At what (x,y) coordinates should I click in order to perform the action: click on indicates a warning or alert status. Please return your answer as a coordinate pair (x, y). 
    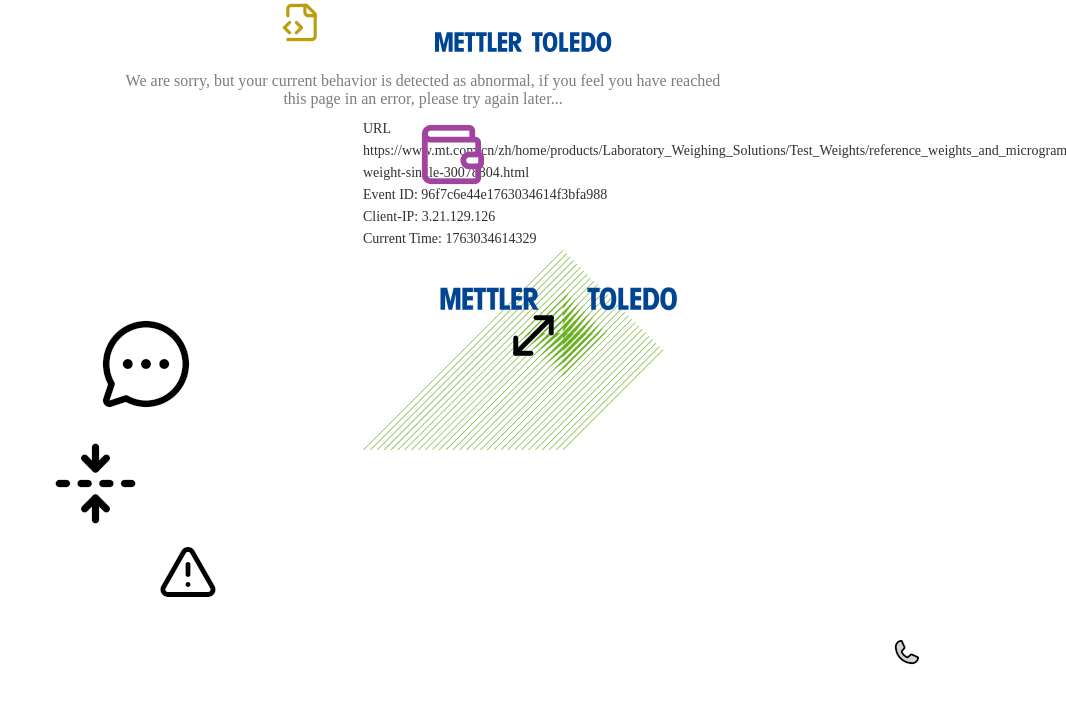
    Looking at the image, I should click on (188, 572).